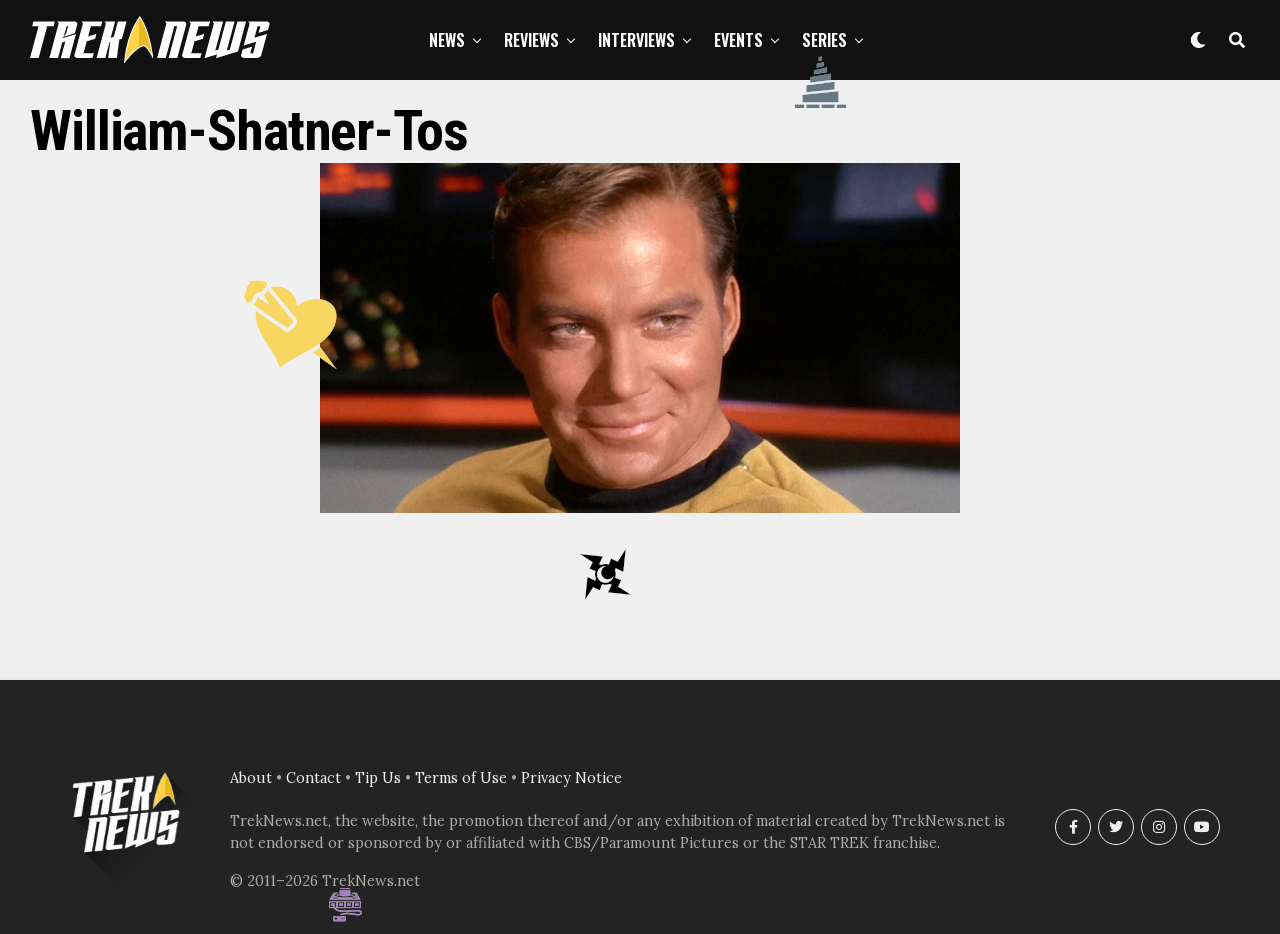 The width and height of the screenshot is (1280, 934). I want to click on access gaming features or game center, so click(345, 904).